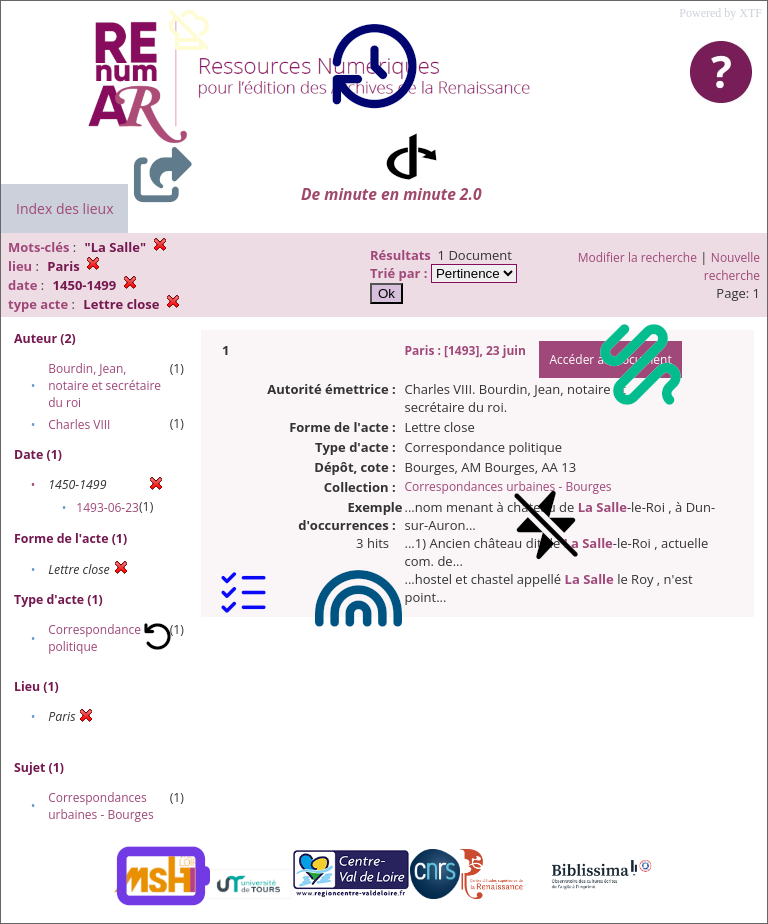 Image resolution: width=768 pixels, height=924 pixels. Describe the element at coordinates (546, 525) in the screenshot. I see `flash or lightning feature disabled` at that location.